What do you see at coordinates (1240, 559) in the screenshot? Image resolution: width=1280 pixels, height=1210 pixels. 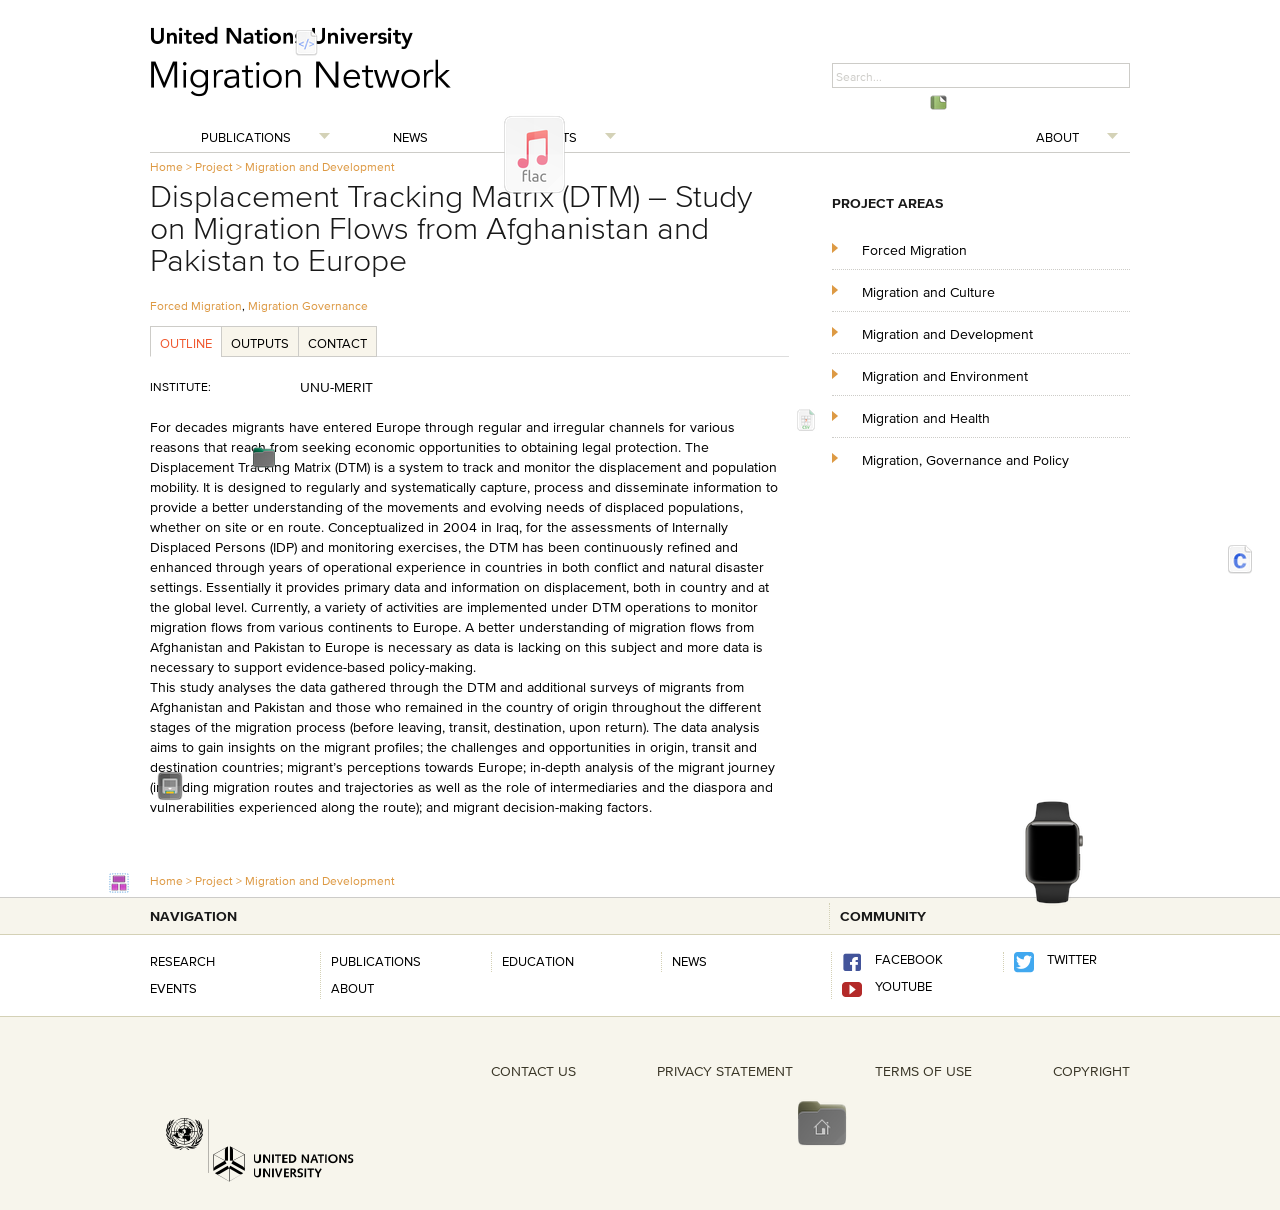 I see `a C programming language source file` at bounding box center [1240, 559].